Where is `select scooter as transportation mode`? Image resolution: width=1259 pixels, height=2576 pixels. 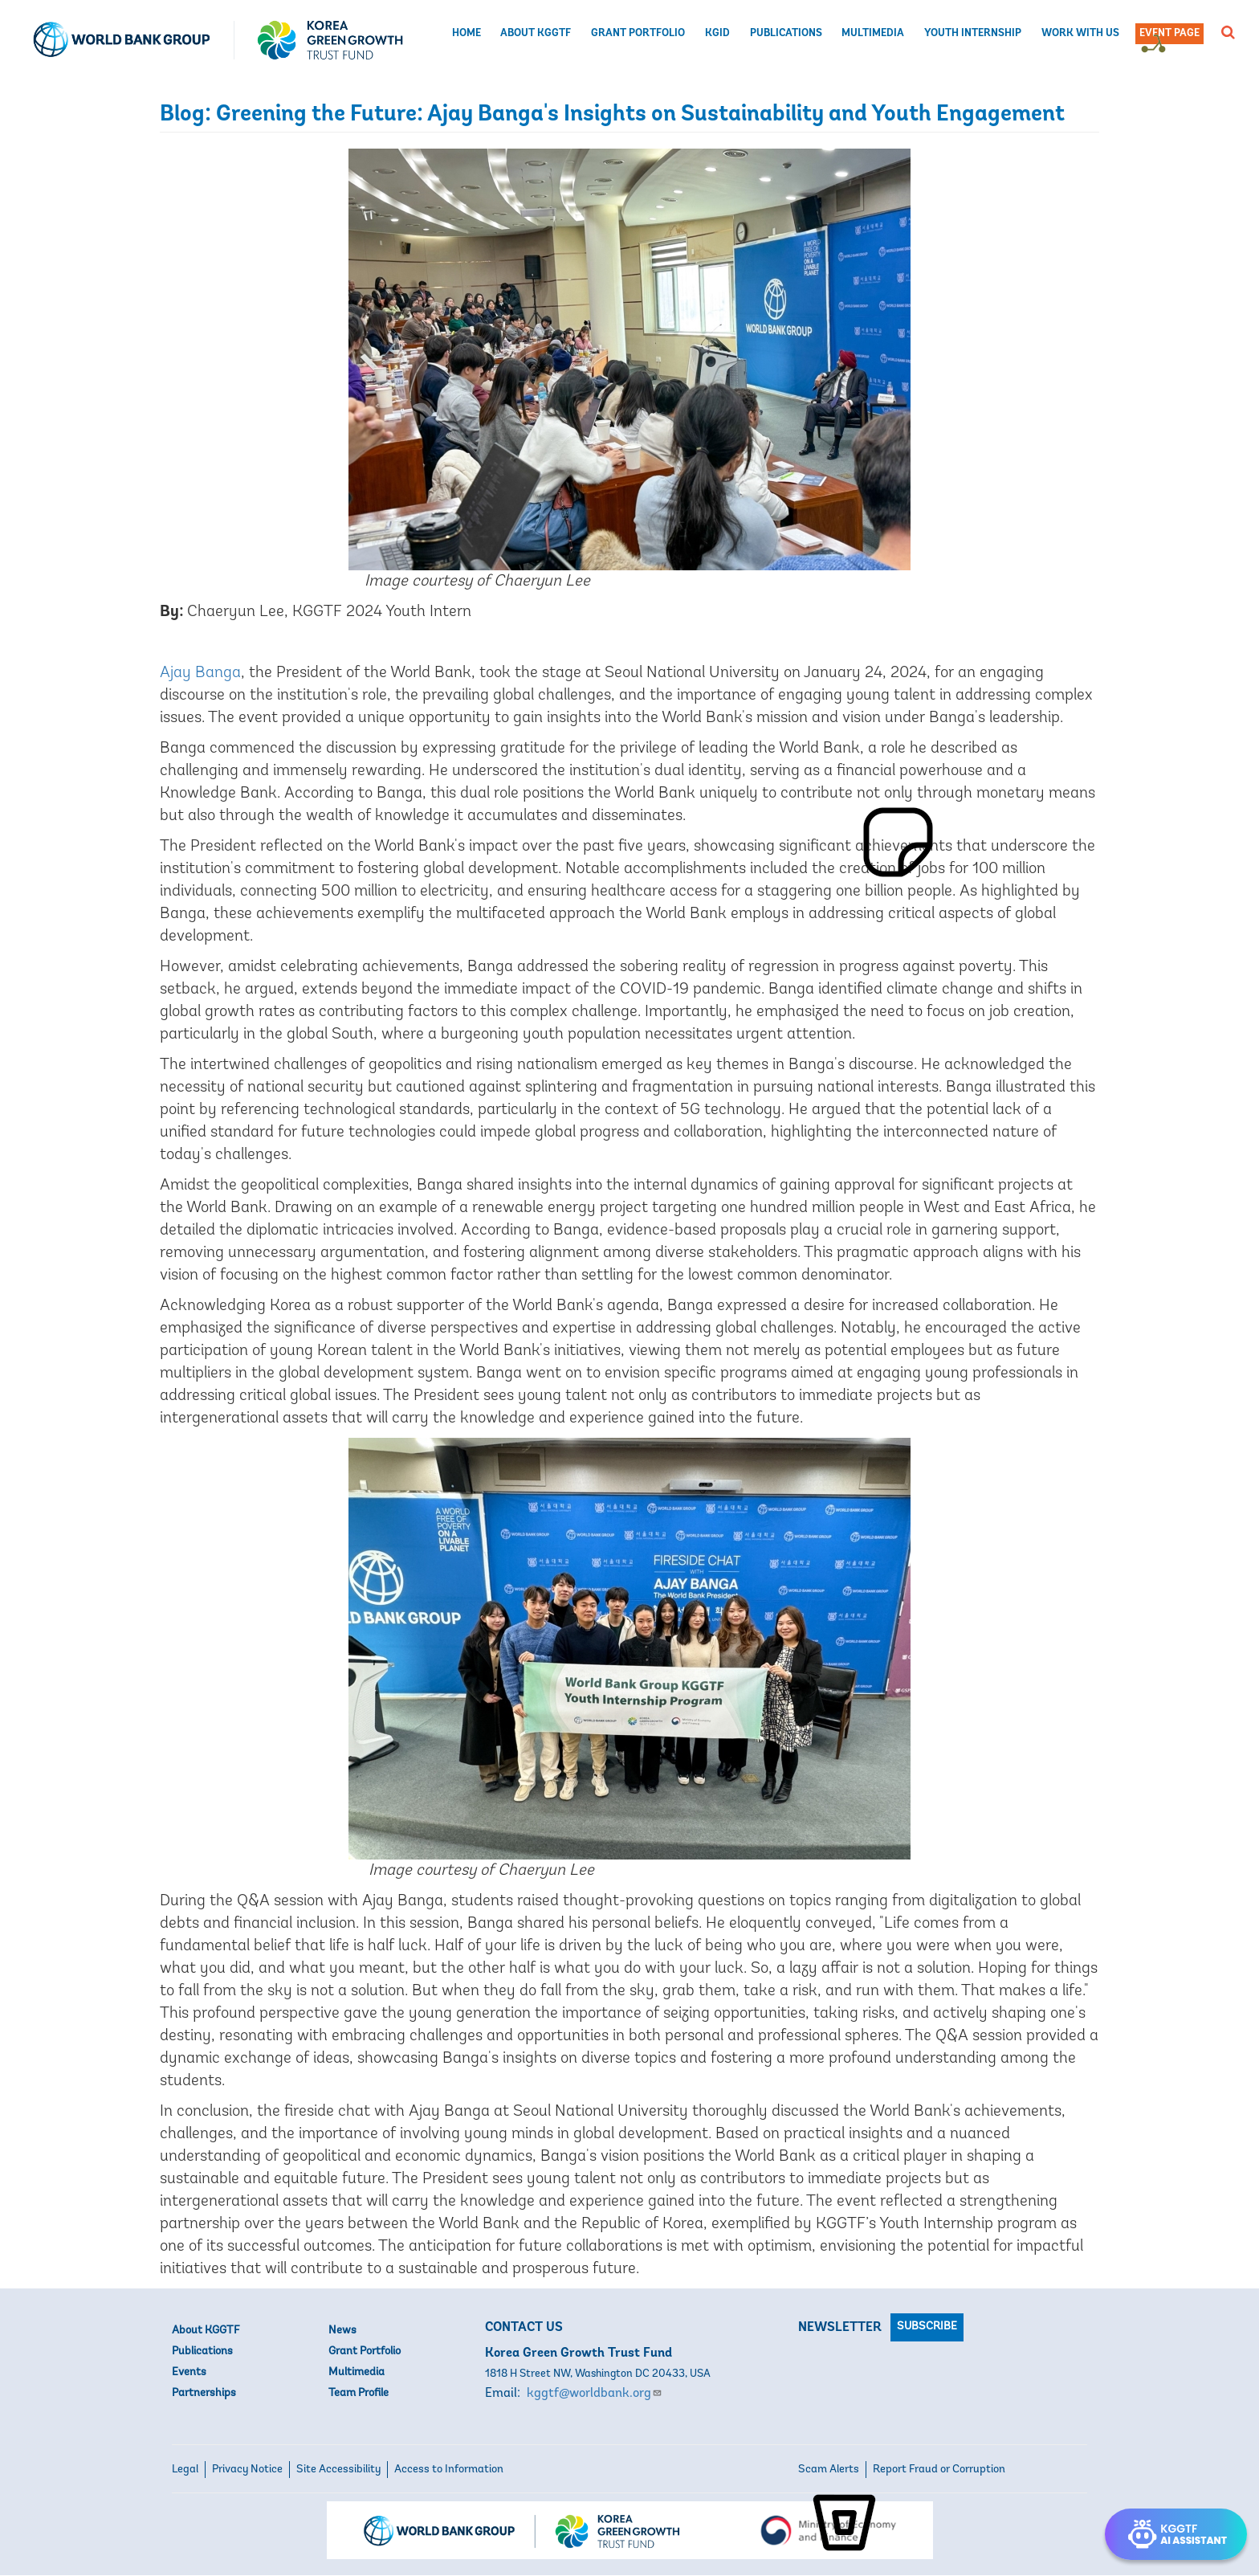
select scooter as transportation mode is located at coordinates (1153, 44).